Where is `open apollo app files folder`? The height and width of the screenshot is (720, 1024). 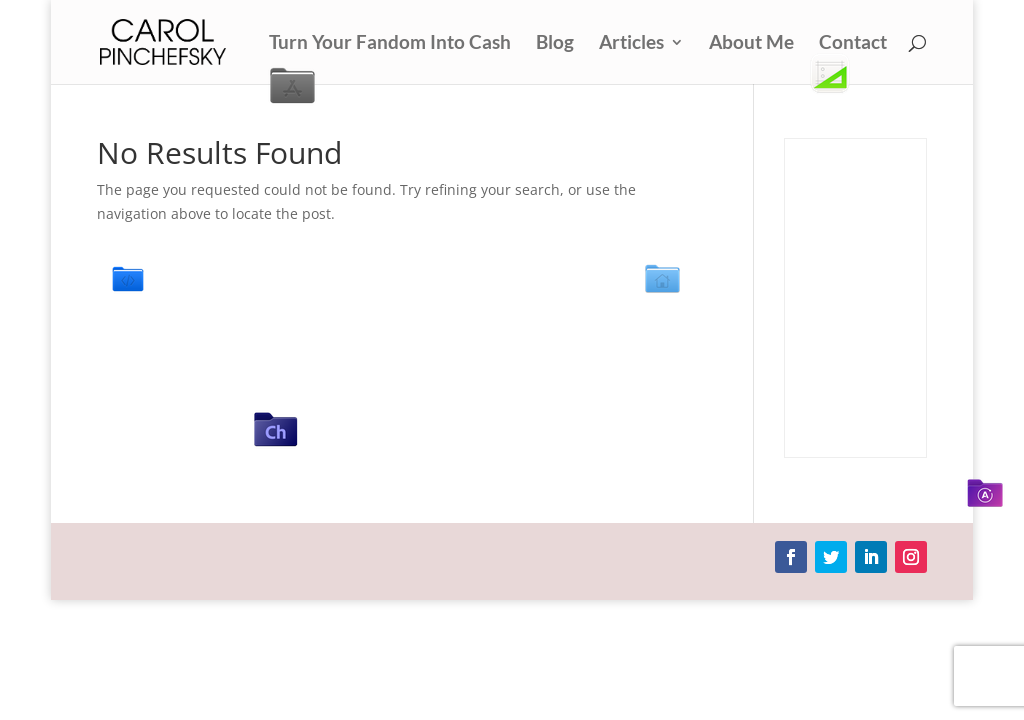 open apollo app files folder is located at coordinates (985, 494).